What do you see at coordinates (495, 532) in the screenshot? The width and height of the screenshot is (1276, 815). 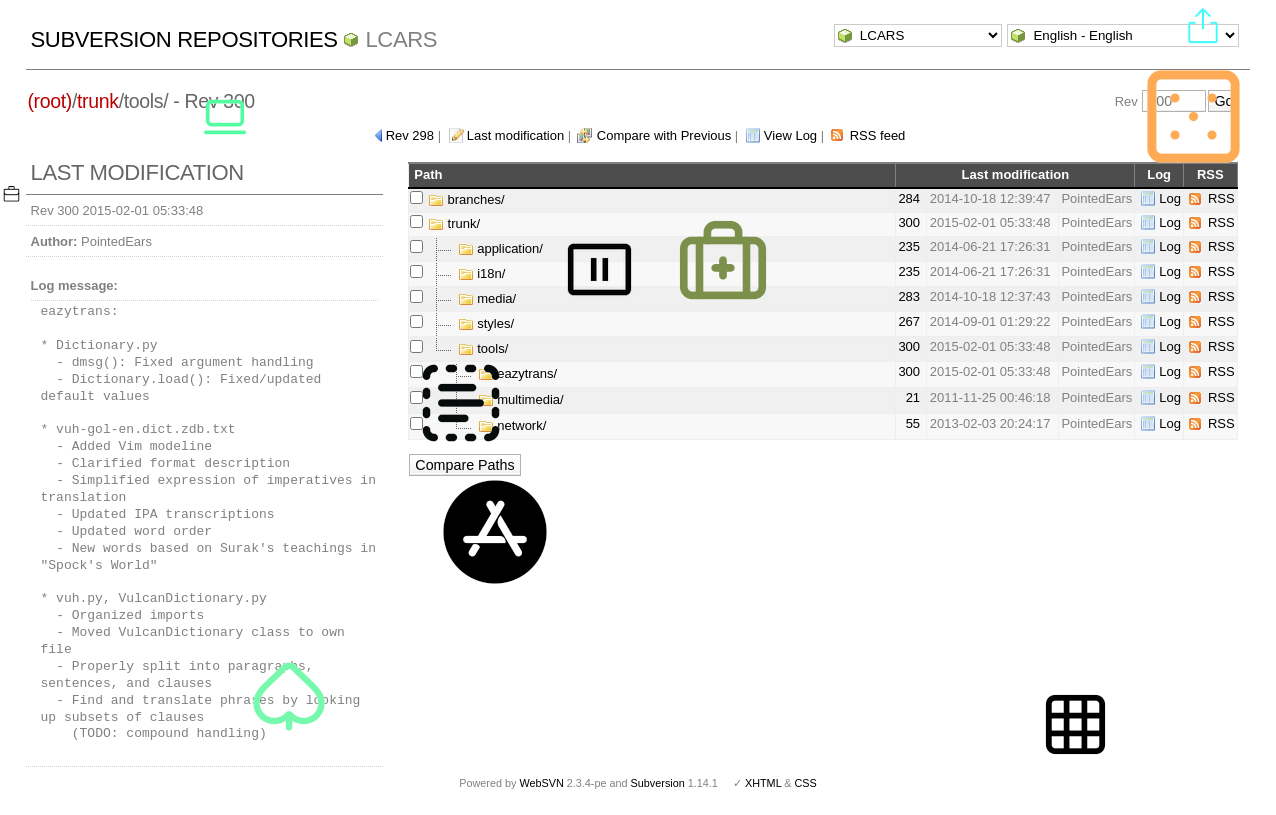 I see `open the apple app store` at bounding box center [495, 532].